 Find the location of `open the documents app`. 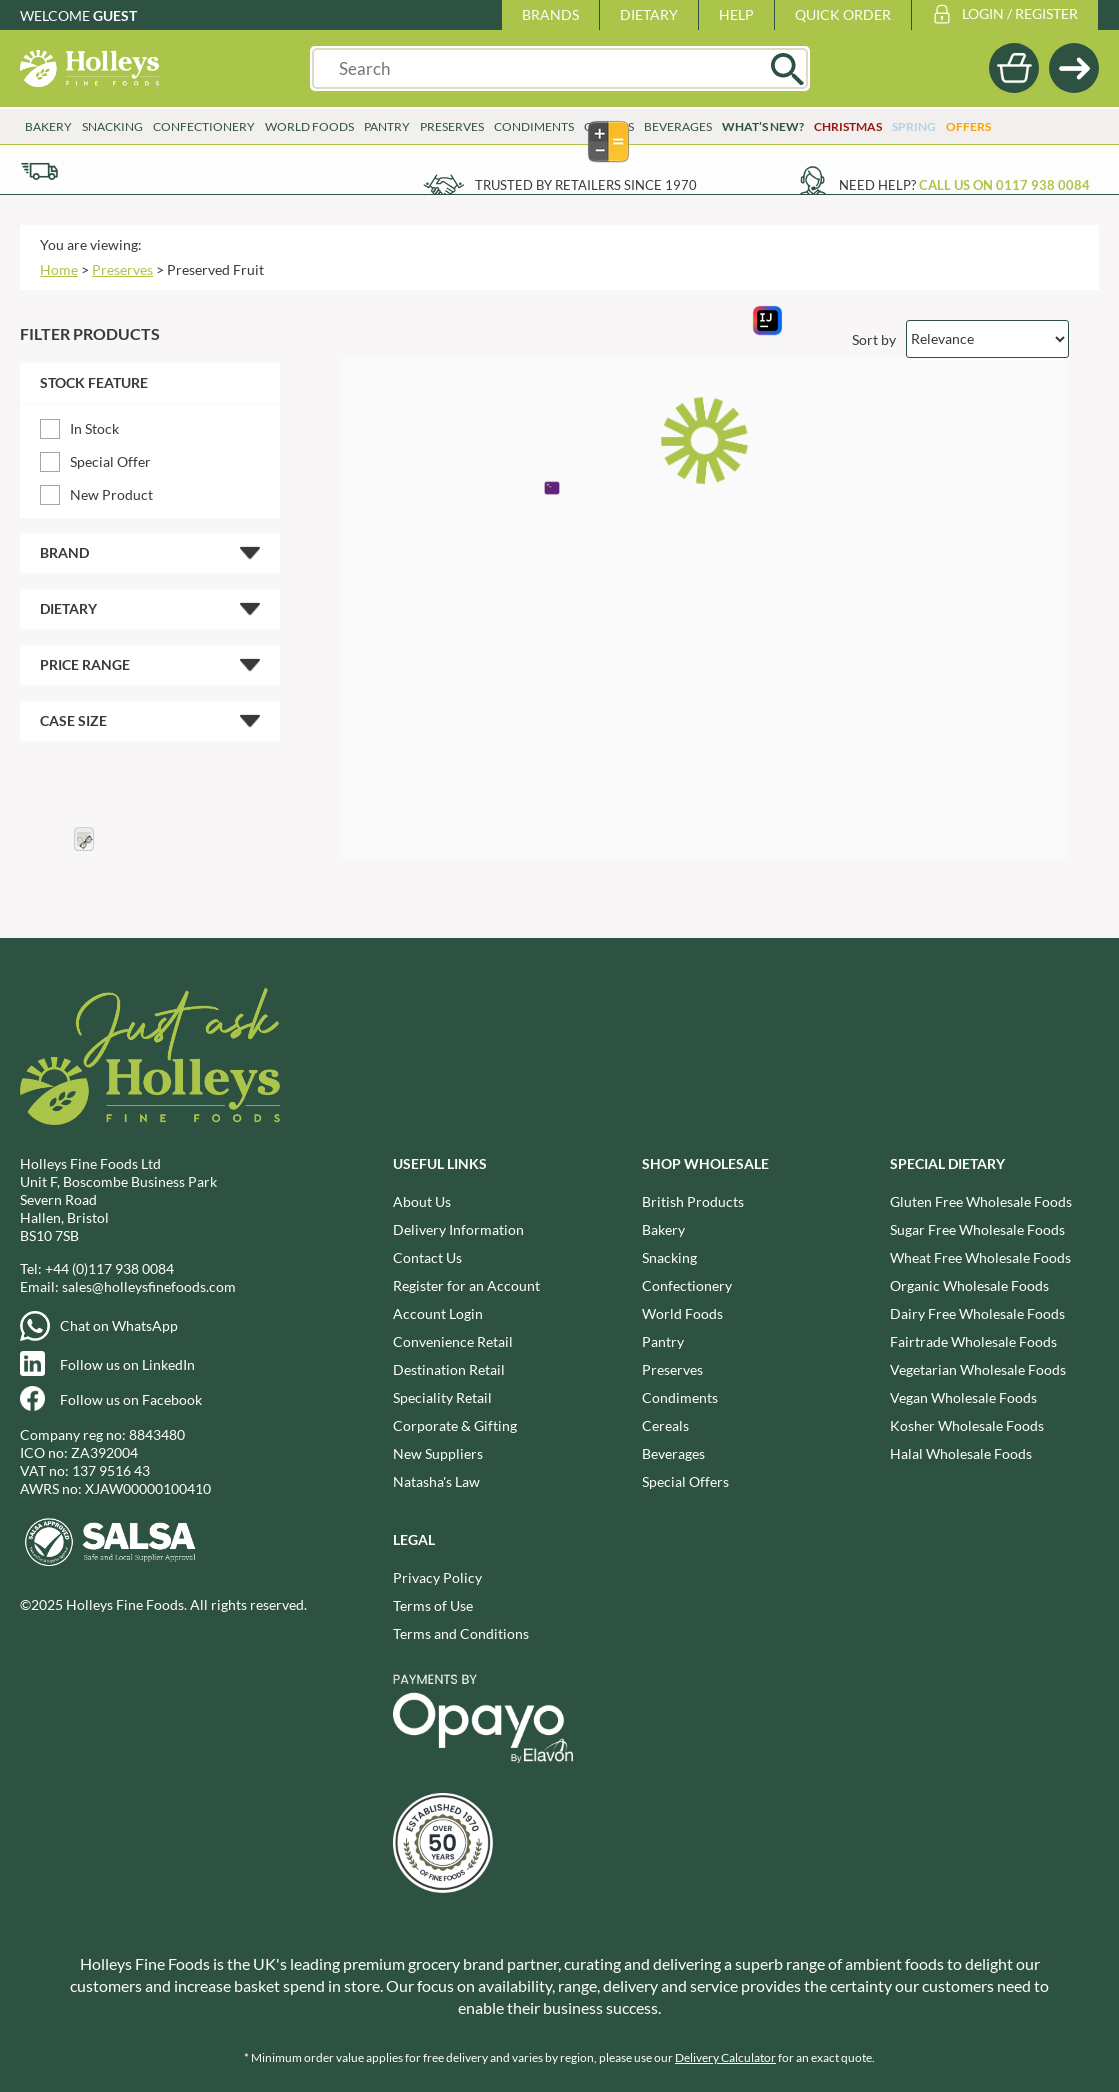

open the documents app is located at coordinates (84, 839).